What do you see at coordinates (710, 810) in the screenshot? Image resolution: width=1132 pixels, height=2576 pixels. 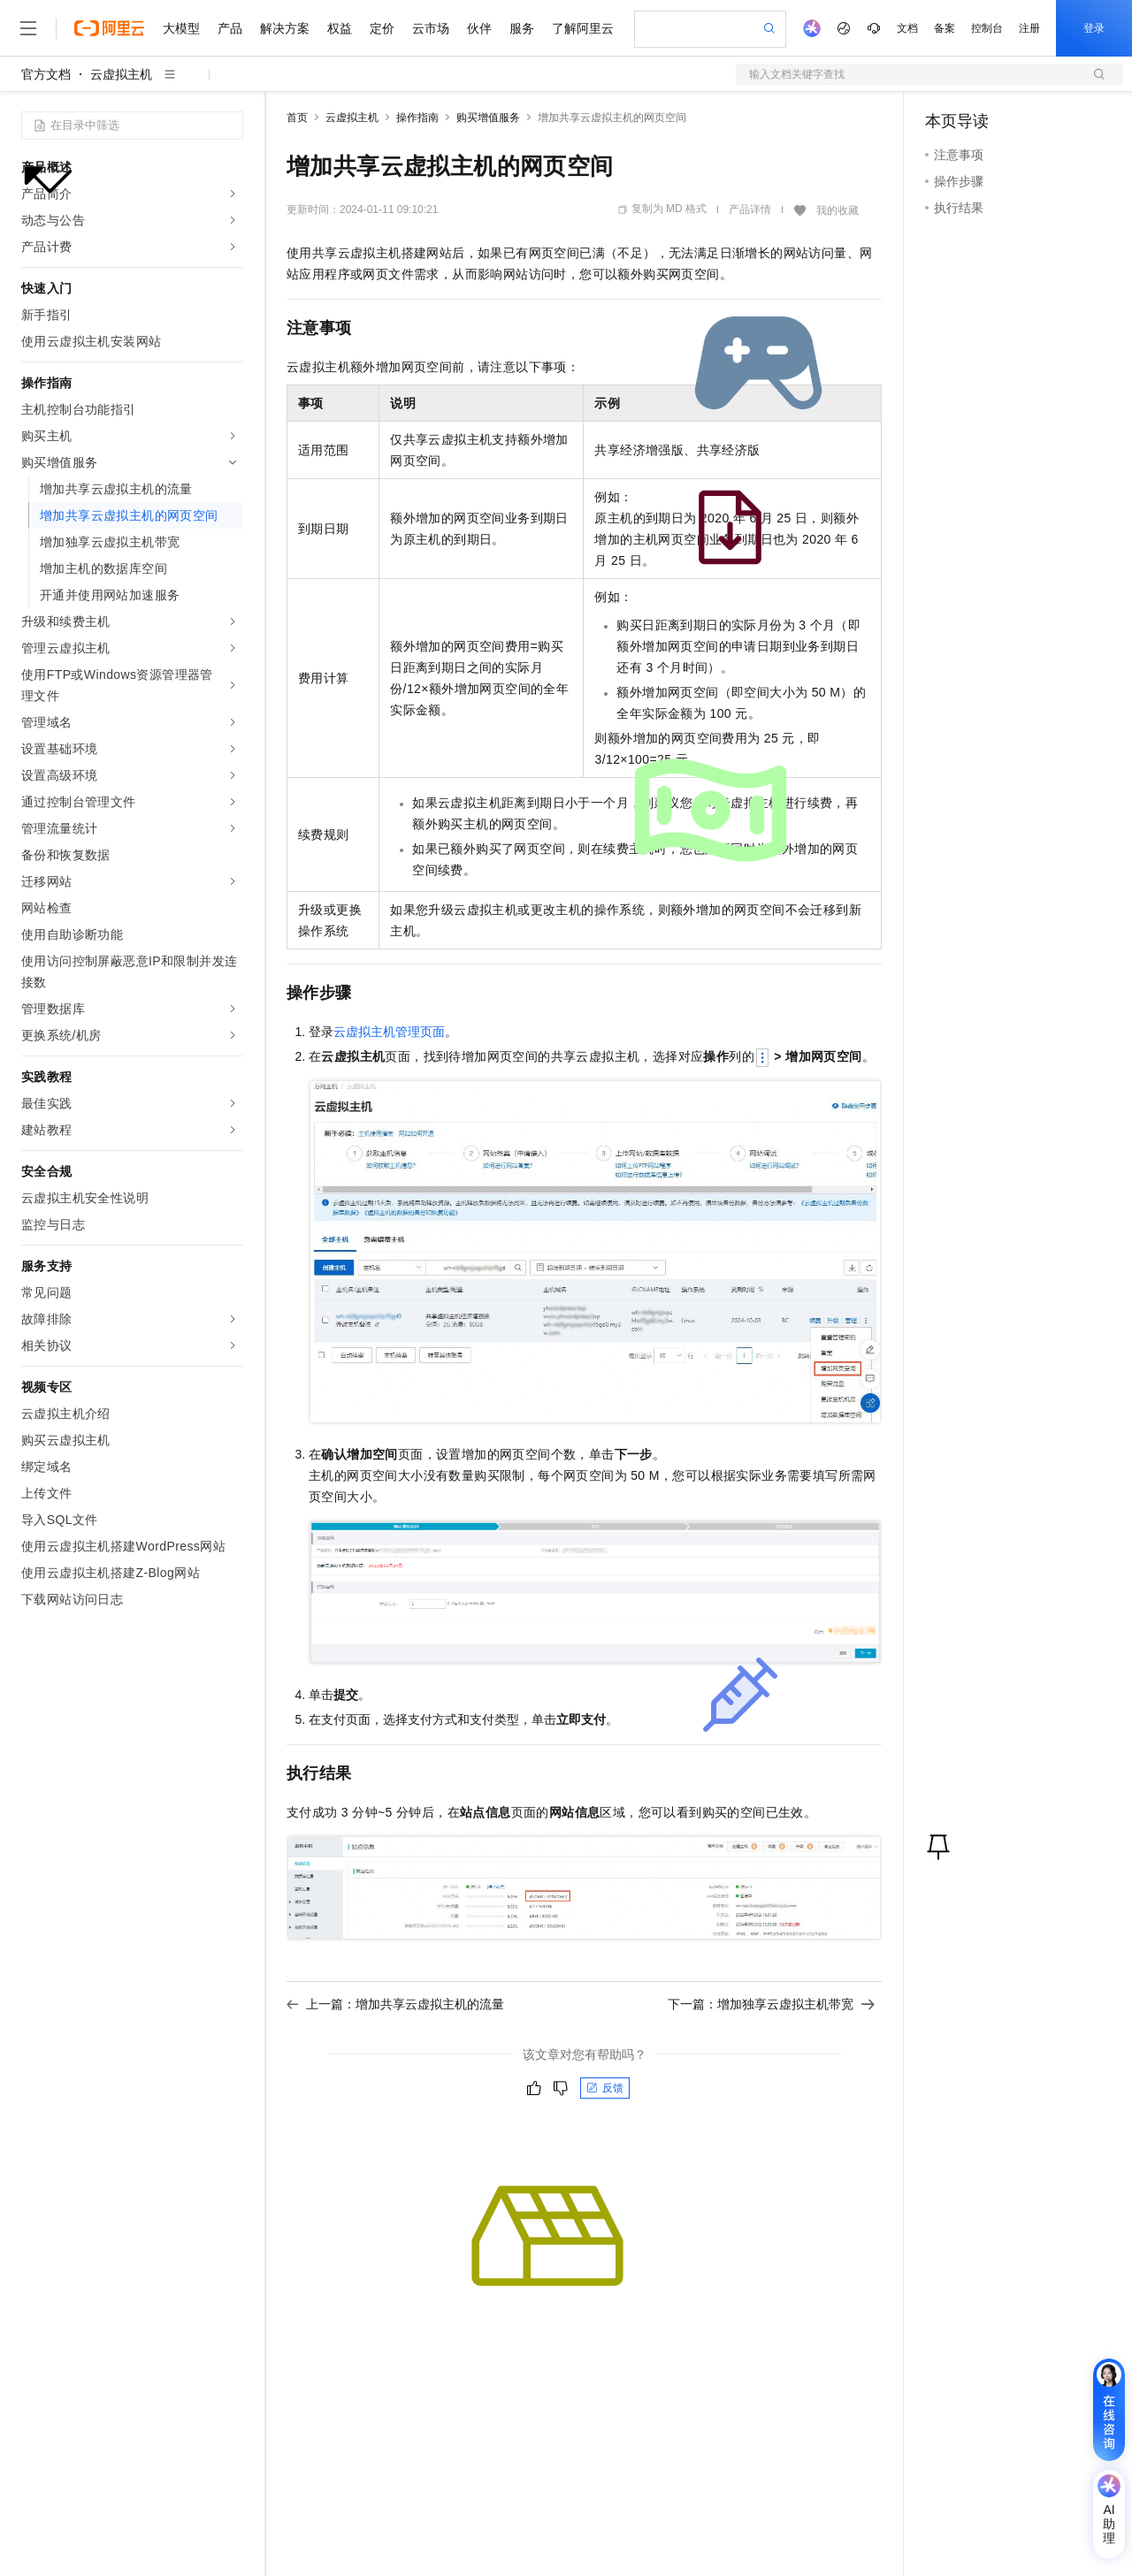 I see `view currency or payment options` at bounding box center [710, 810].